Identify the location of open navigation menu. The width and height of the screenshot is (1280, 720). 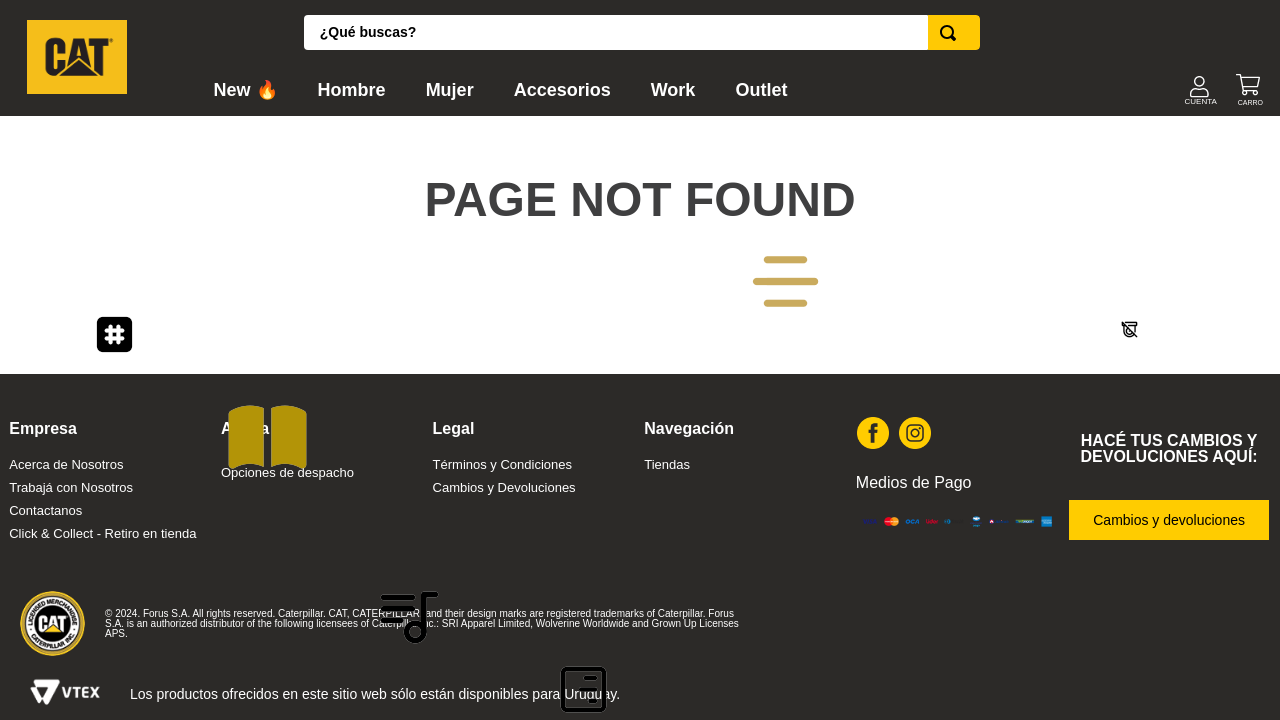
(785, 281).